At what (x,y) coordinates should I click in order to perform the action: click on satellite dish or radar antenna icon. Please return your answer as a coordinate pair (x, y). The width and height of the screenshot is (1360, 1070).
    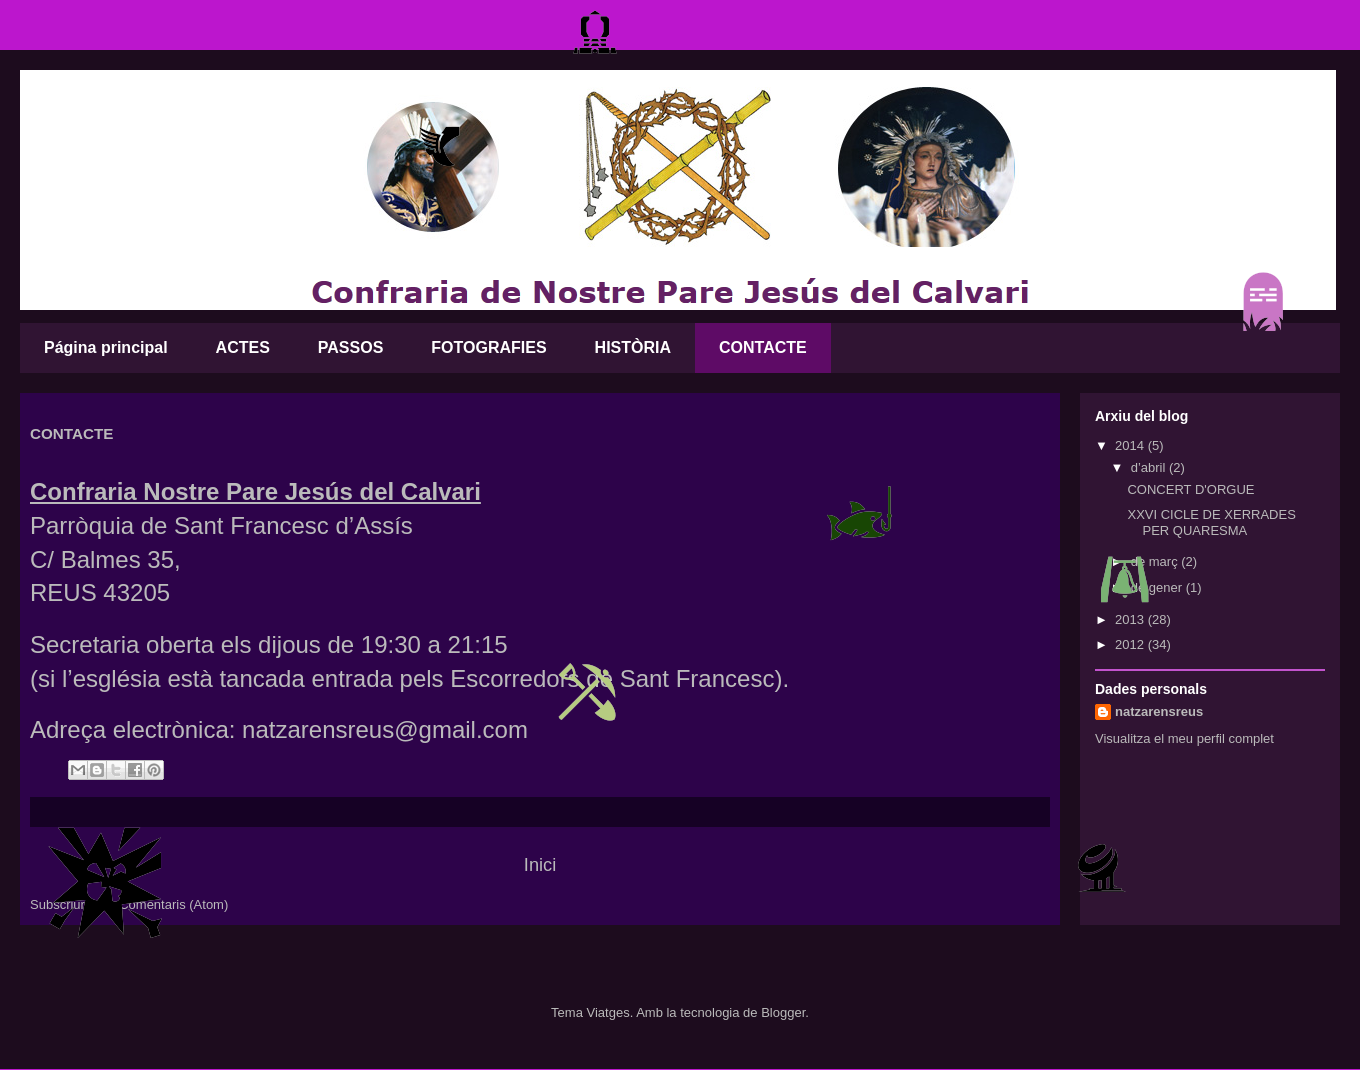
    Looking at the image, I should click on (1102, 868).